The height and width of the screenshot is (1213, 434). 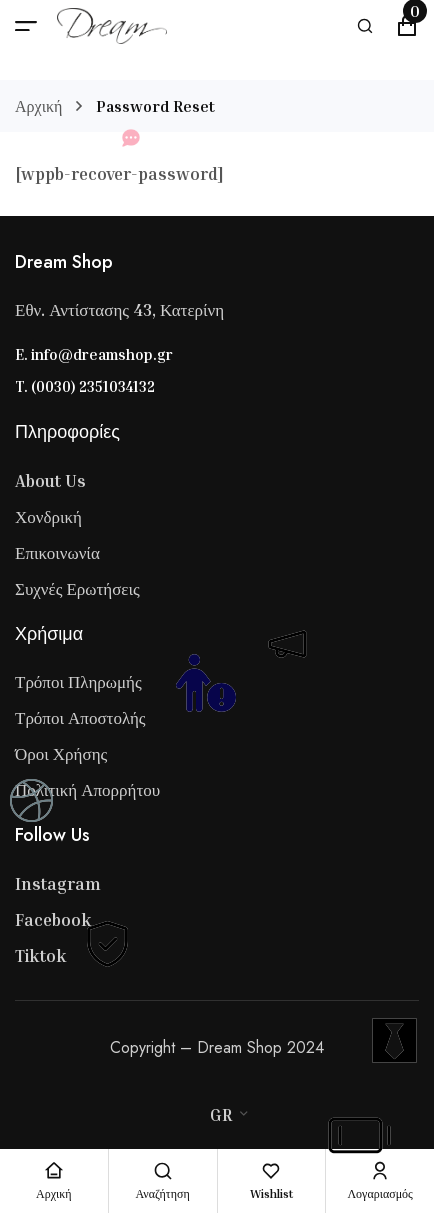 I want to click on visit dribbble profile or portfolio, so click(x=31, y=800).